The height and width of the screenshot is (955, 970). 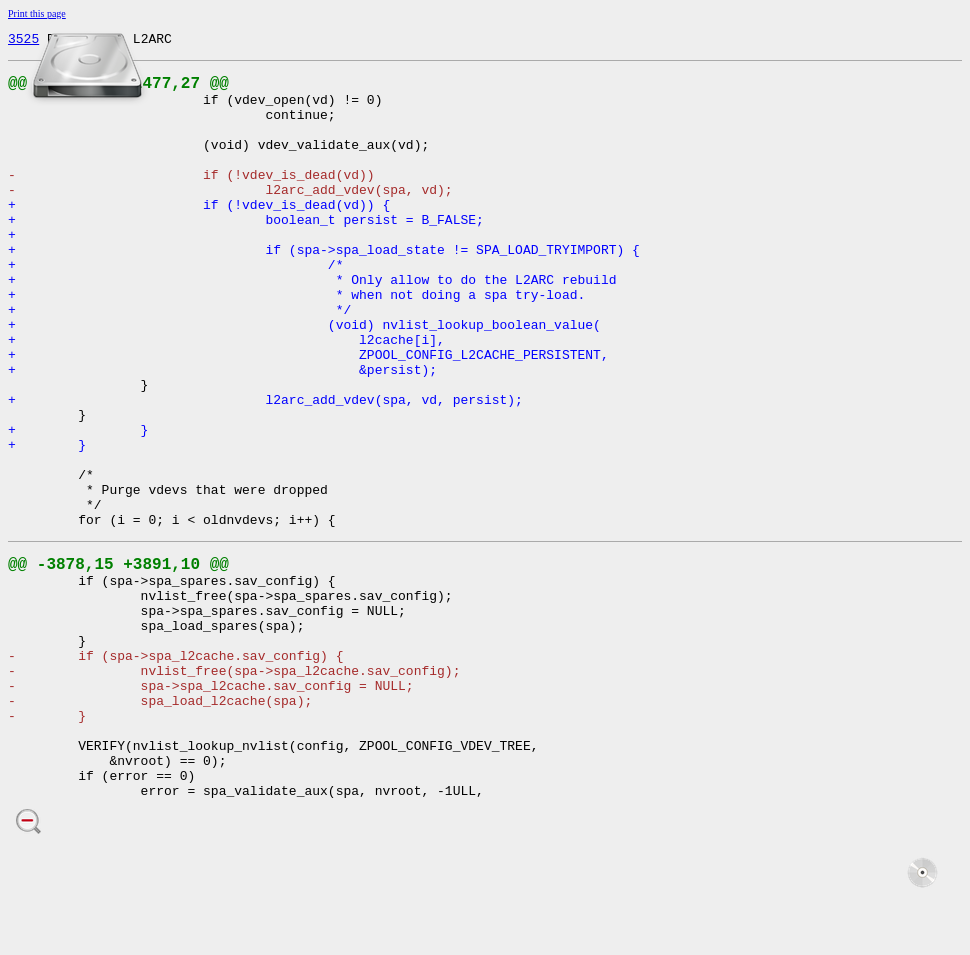 What do you see at coordinates (922, 872) in the screenshot?
I see `indicates a CD-RW (rewritable disc) drive or media` at bounding box center [922, 872].